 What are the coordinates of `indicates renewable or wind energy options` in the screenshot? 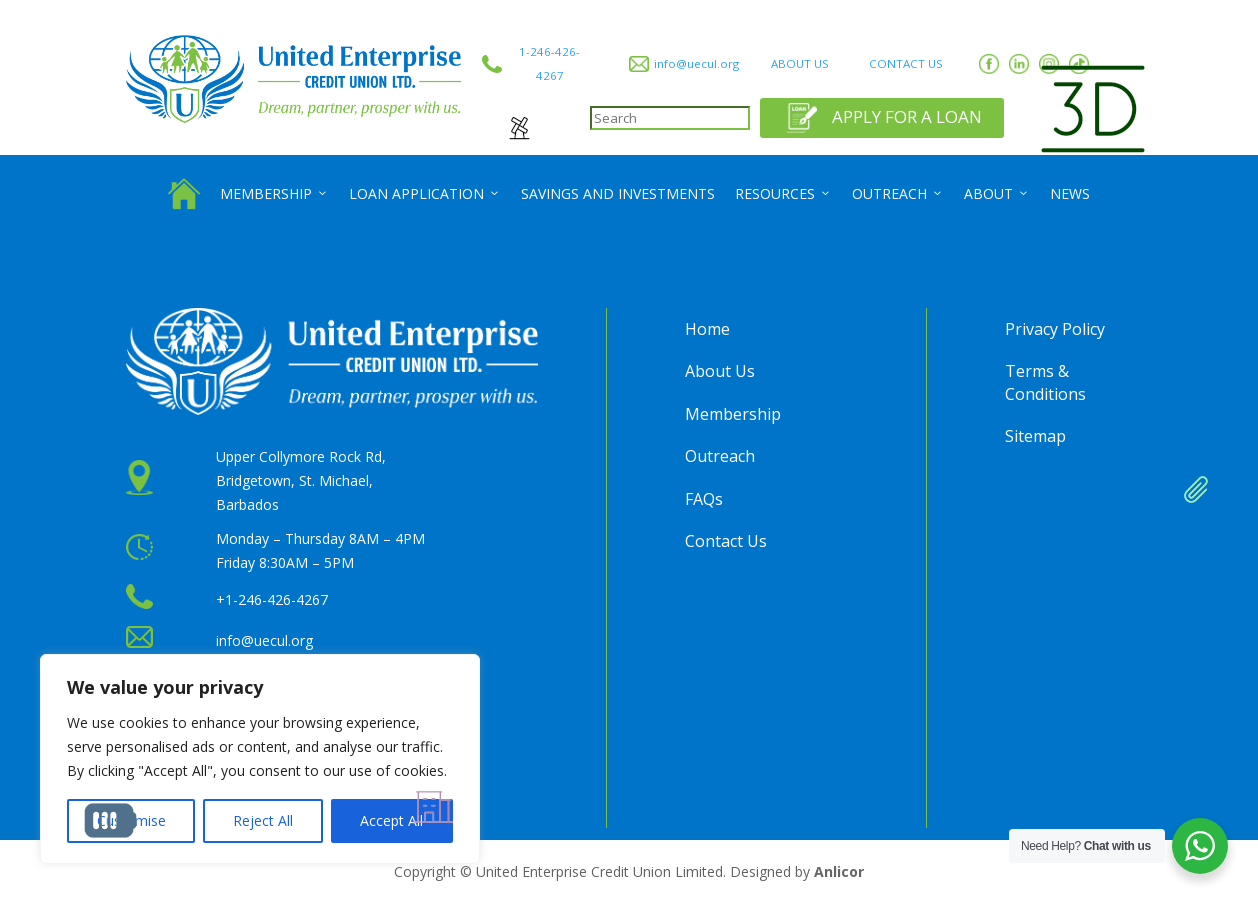 It's located at (519, 128).